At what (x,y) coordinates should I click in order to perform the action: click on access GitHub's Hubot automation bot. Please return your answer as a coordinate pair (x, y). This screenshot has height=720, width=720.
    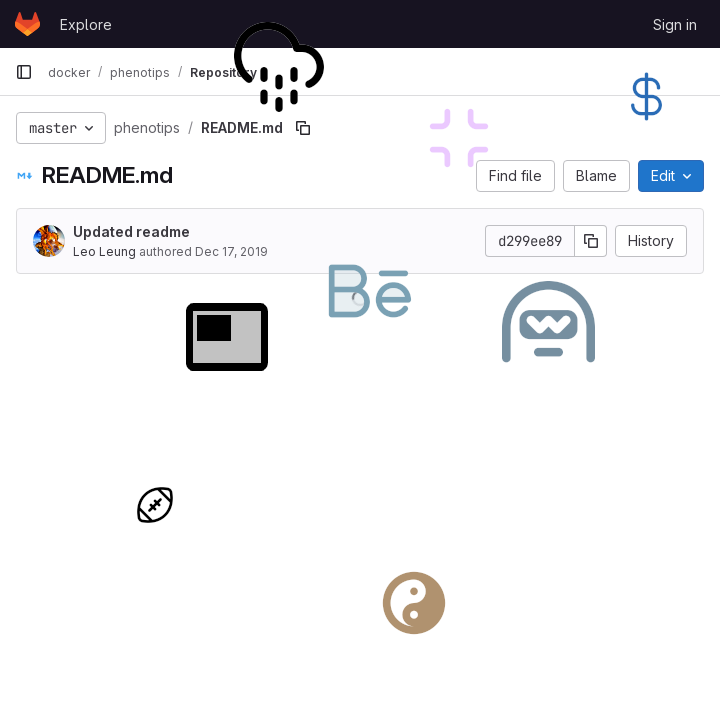
    Looking at the image, I should click on (548, 327).